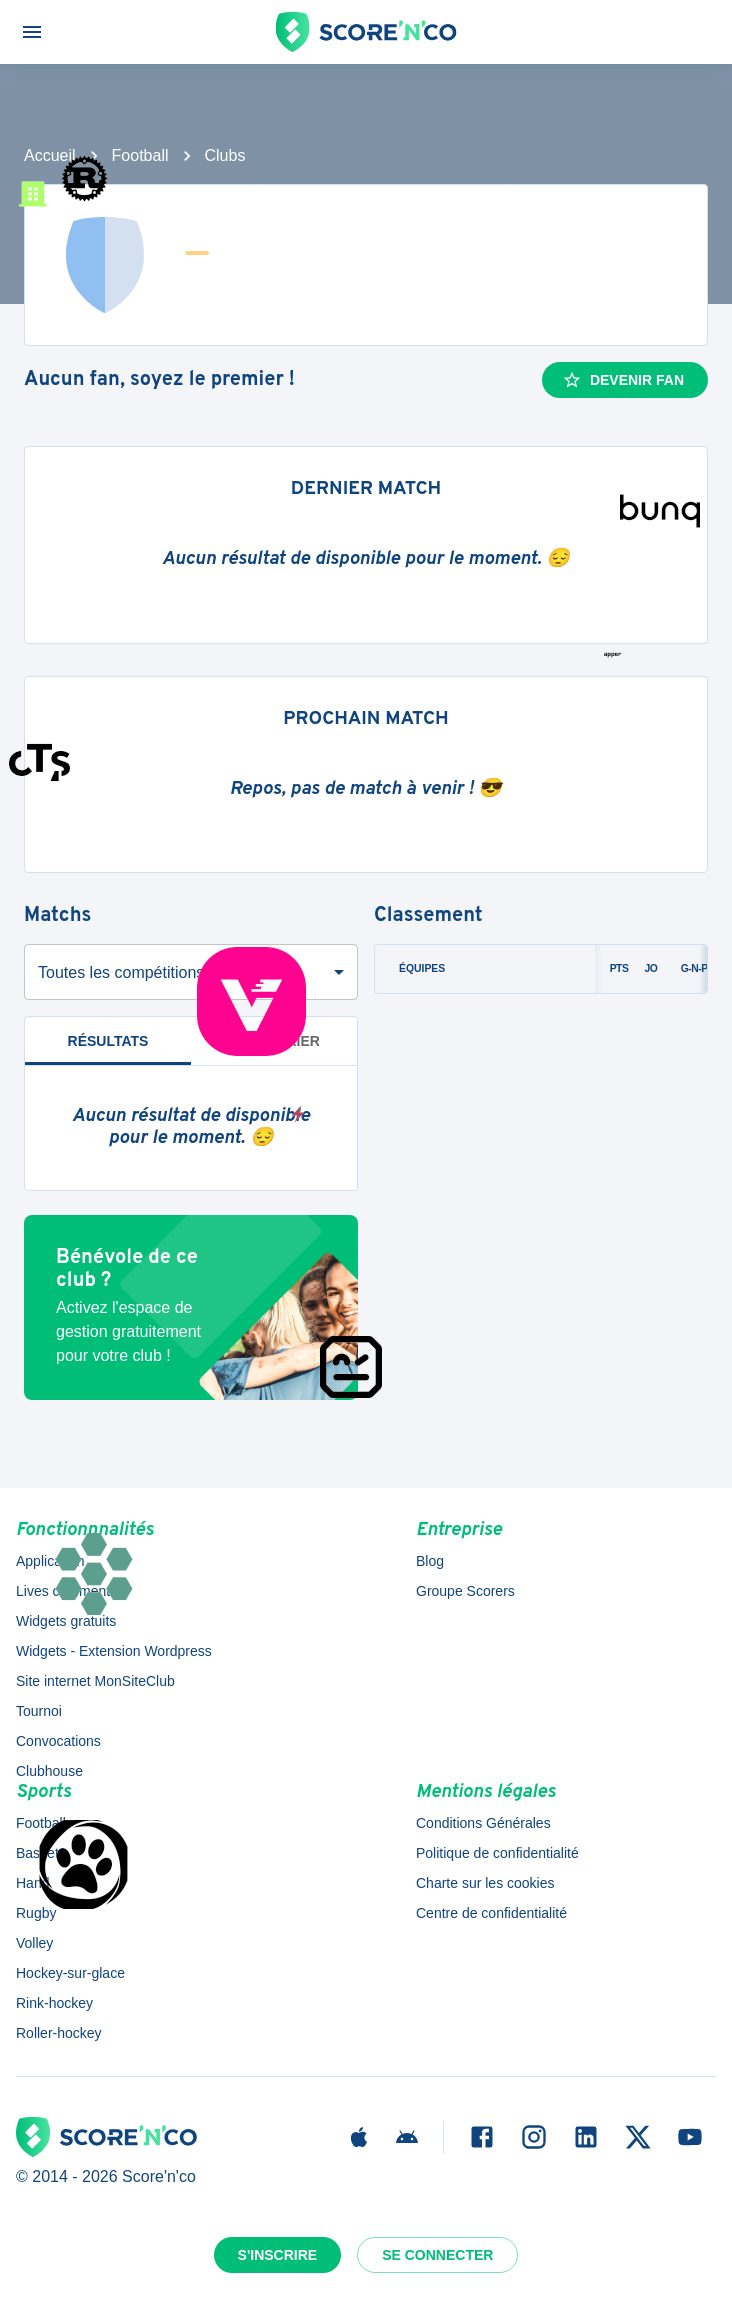  Describe the element at coordinates (94, 1574) in the screenshot. I see `miraheze wiki hosting platform logo` at that location.